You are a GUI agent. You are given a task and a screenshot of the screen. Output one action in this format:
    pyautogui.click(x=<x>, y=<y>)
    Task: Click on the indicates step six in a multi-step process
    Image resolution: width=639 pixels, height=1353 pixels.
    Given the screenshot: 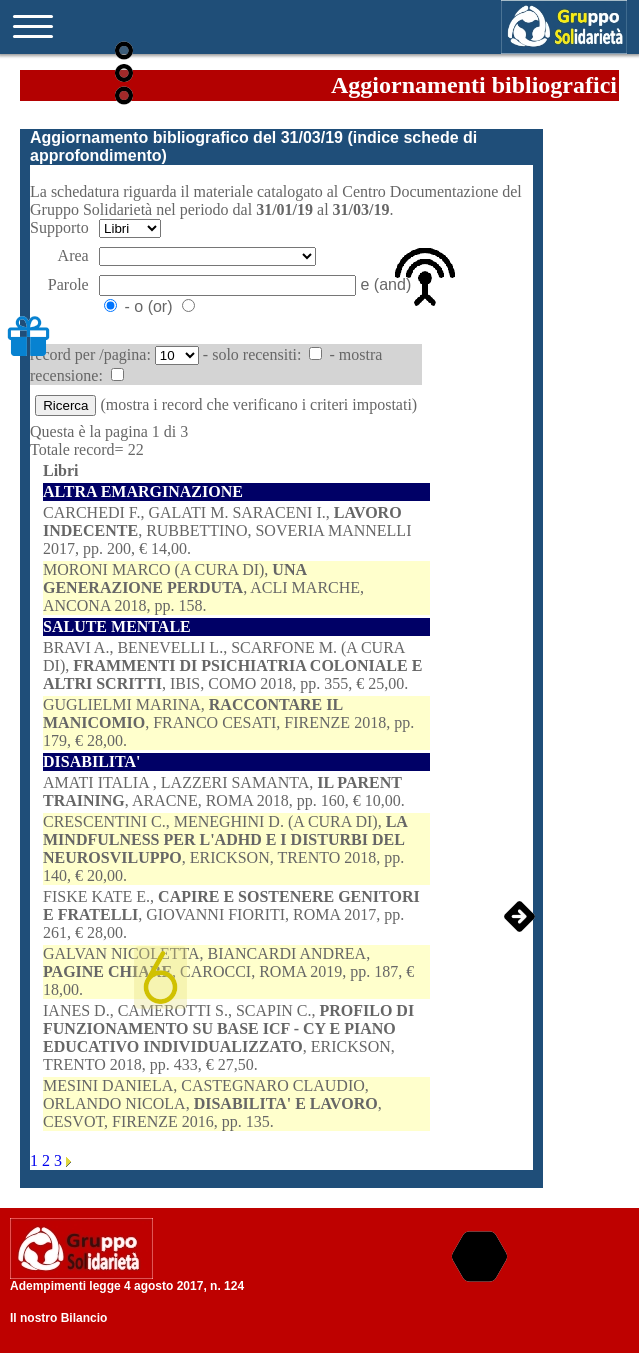 What is the action you would take?
    pyautogui.click(x=160, y=977)
    